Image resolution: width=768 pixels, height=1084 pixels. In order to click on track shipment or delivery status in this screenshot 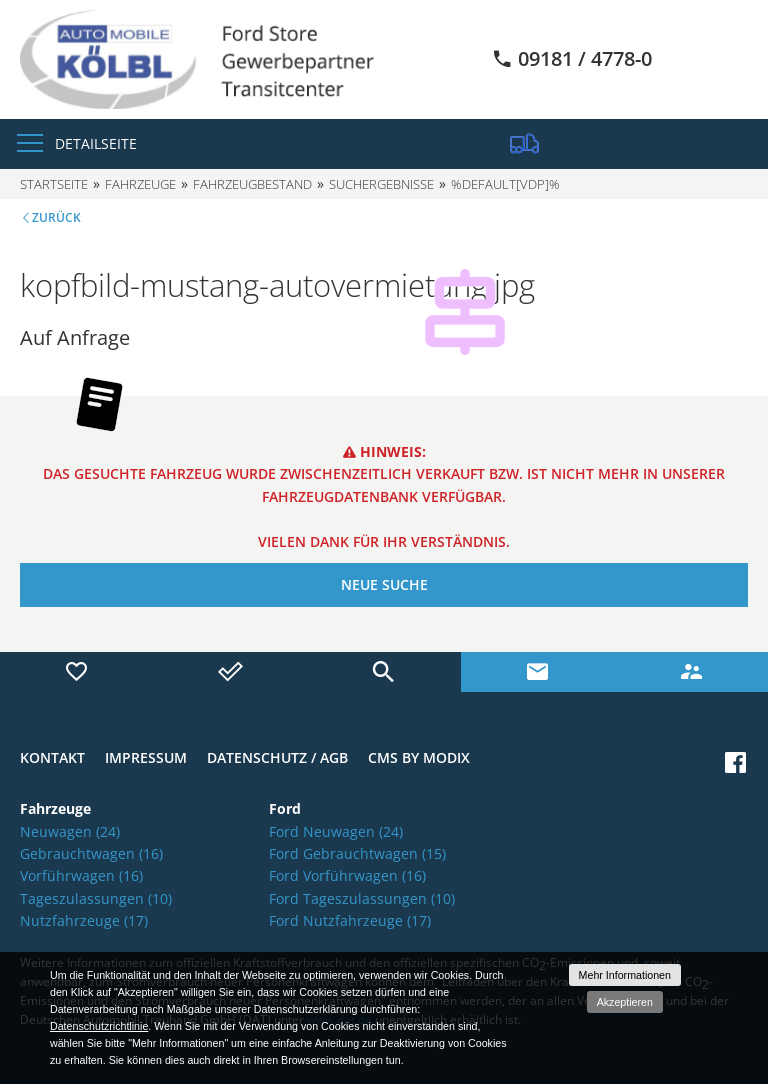, I will do `click(524, 143)`.